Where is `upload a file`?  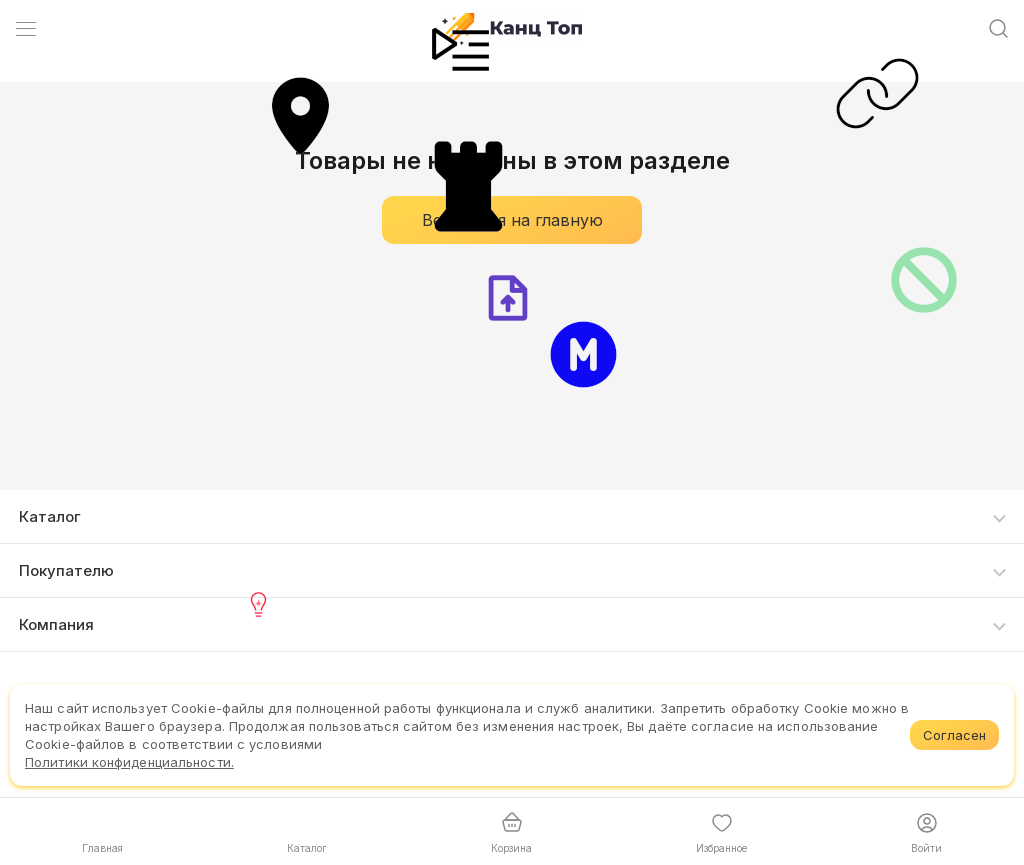 upload a file is located at coordinates (508, 298).